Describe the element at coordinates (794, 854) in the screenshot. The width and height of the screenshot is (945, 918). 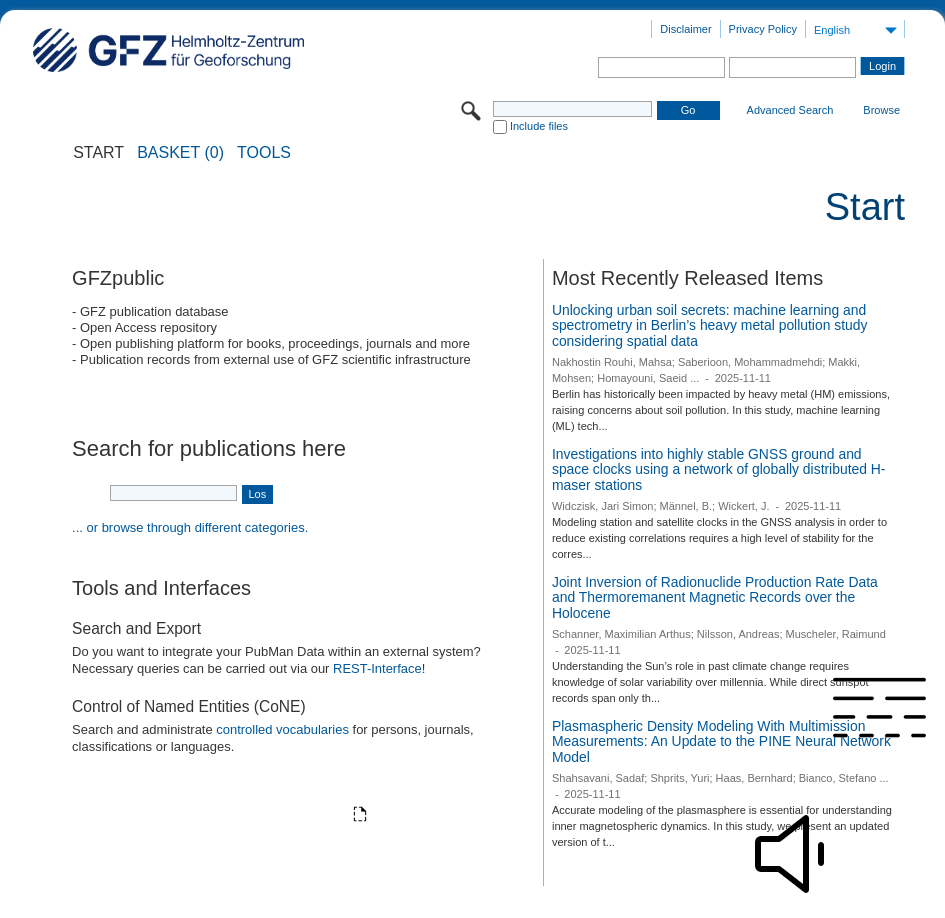
I see `volume set to low level` at that location.